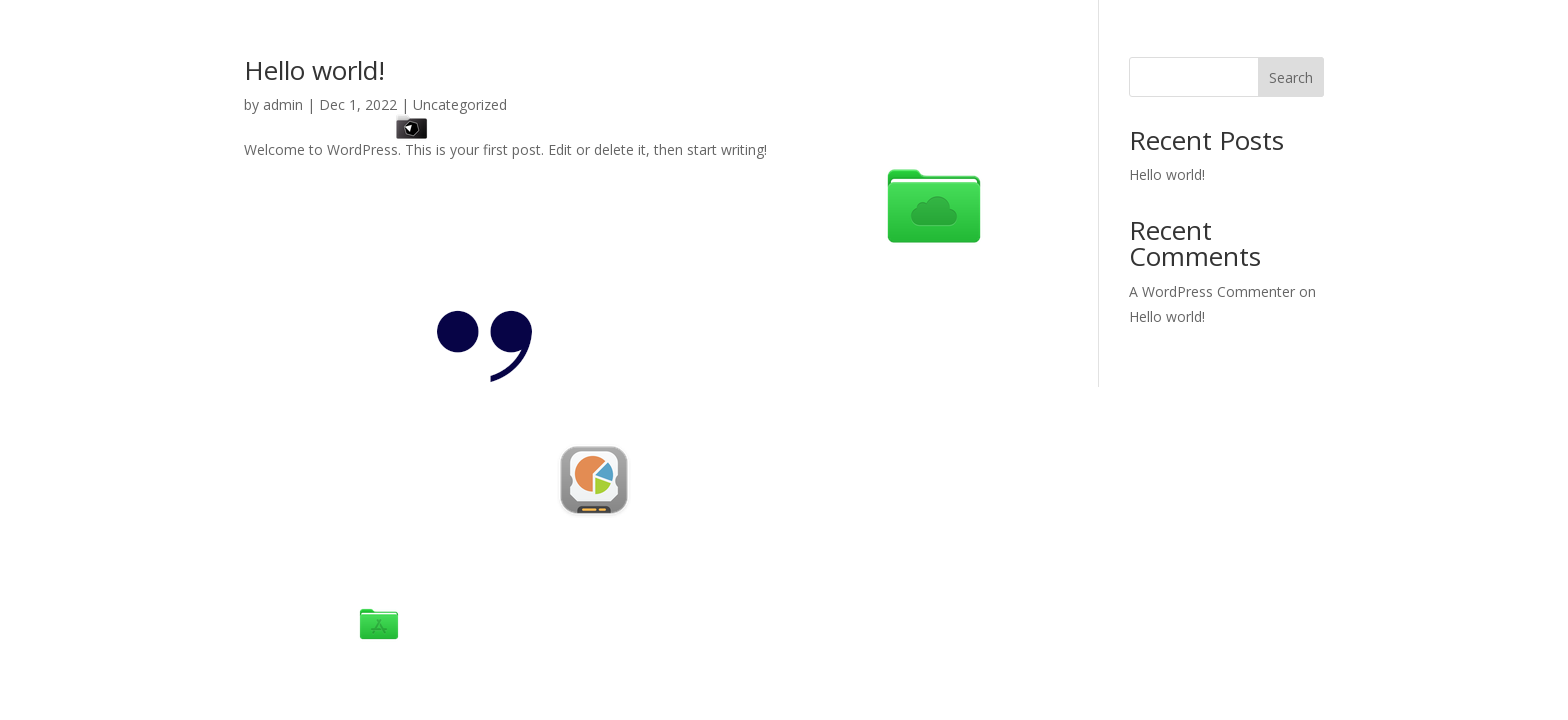  What do you see at coordinates (484, 346) in the screenshot?
I see `punctuation input mode is currently inactive` at bounding box center [484, 346].